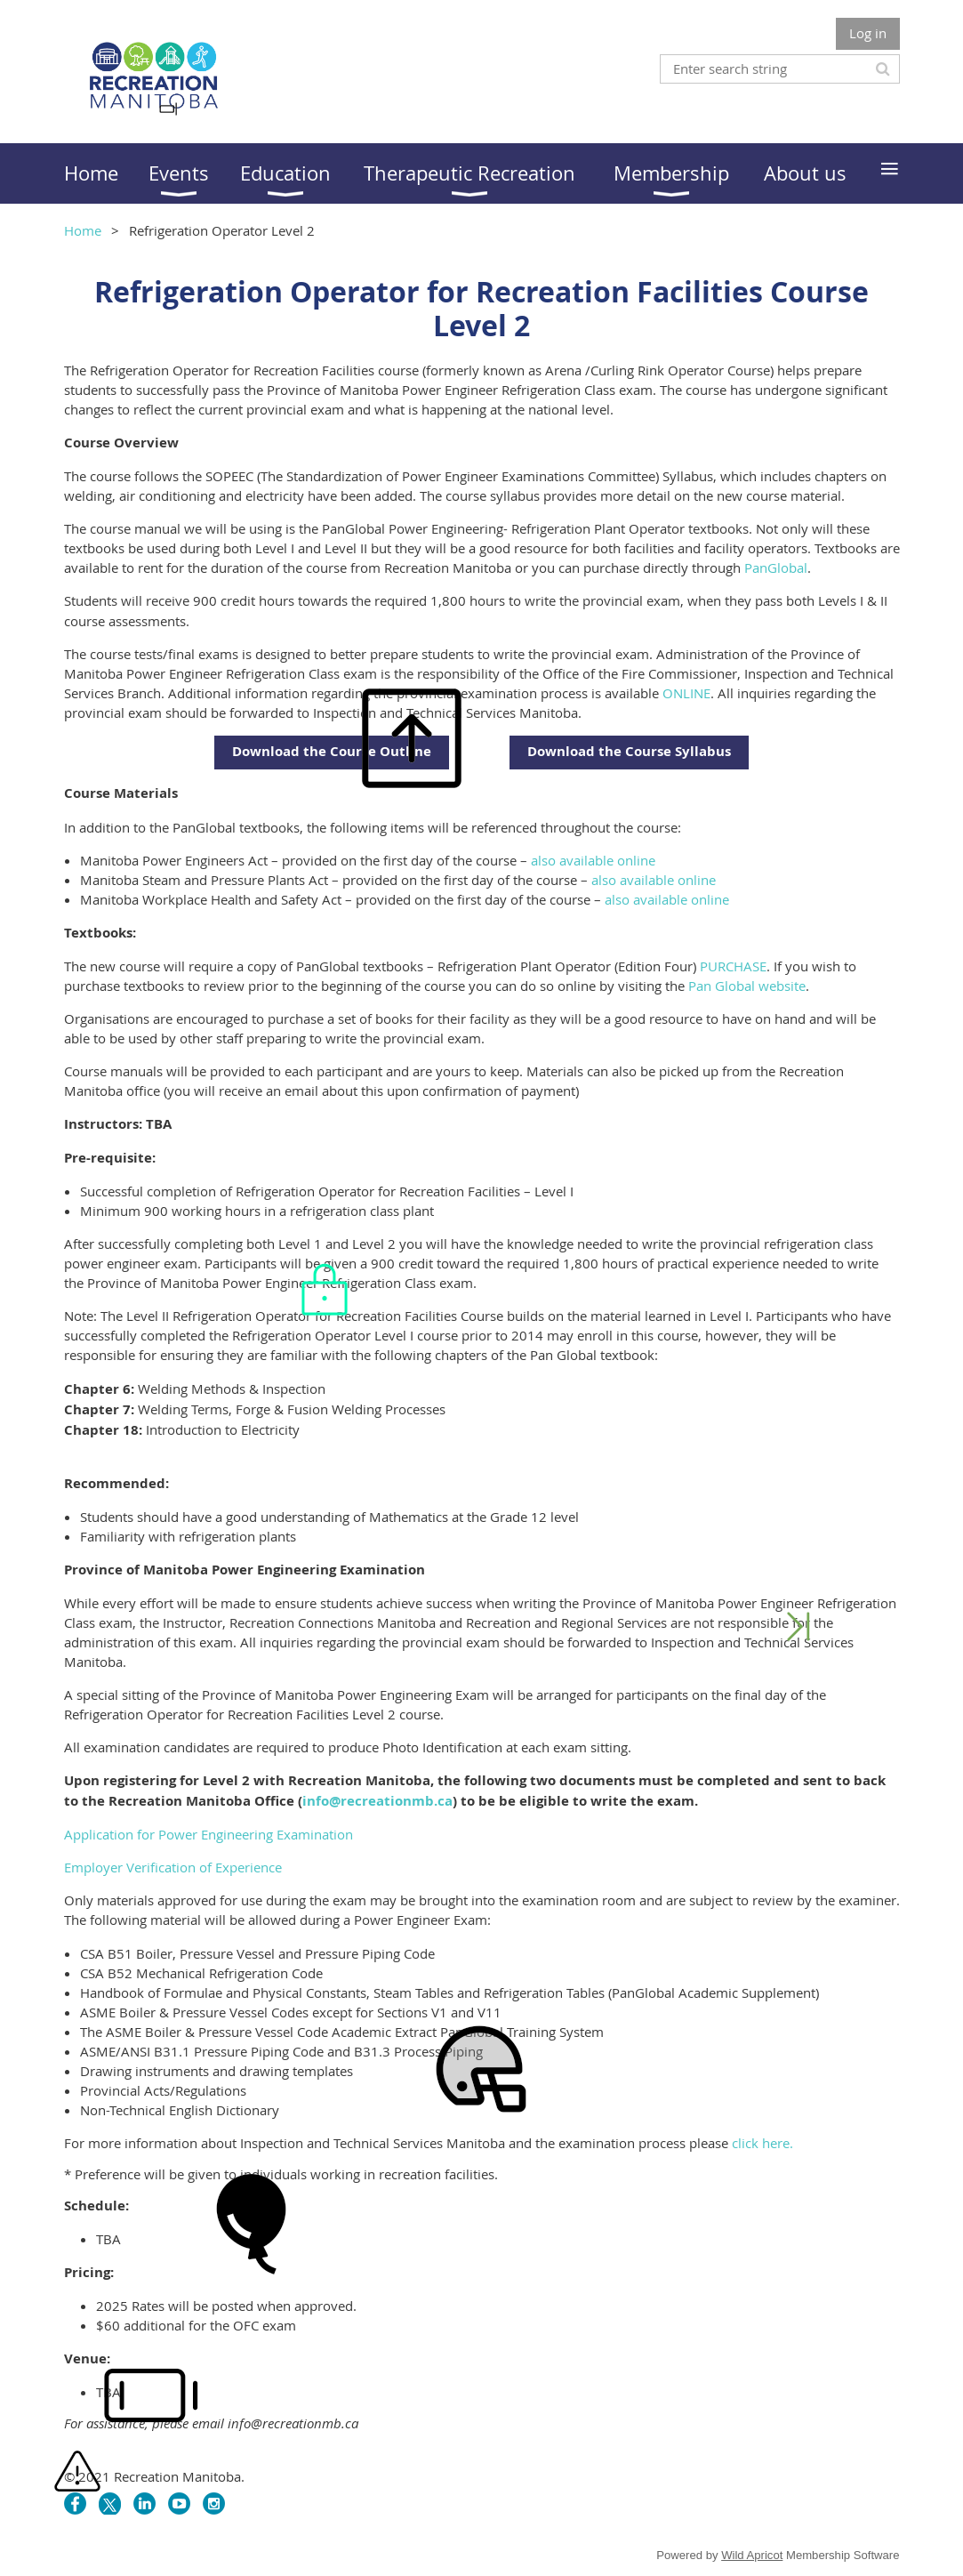  I want to click on indicates a locked or secured item, so click(325, 1292).